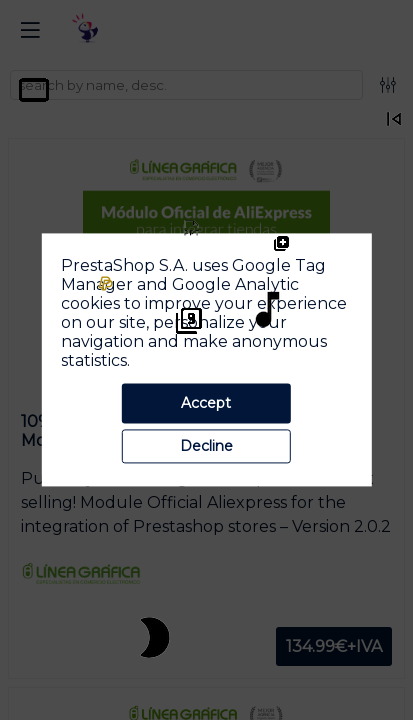  What do you see at coordinates (191, 228) in the screenshot?
I see `open a PowerPoint presentation file` at bounding box center [191, 228].